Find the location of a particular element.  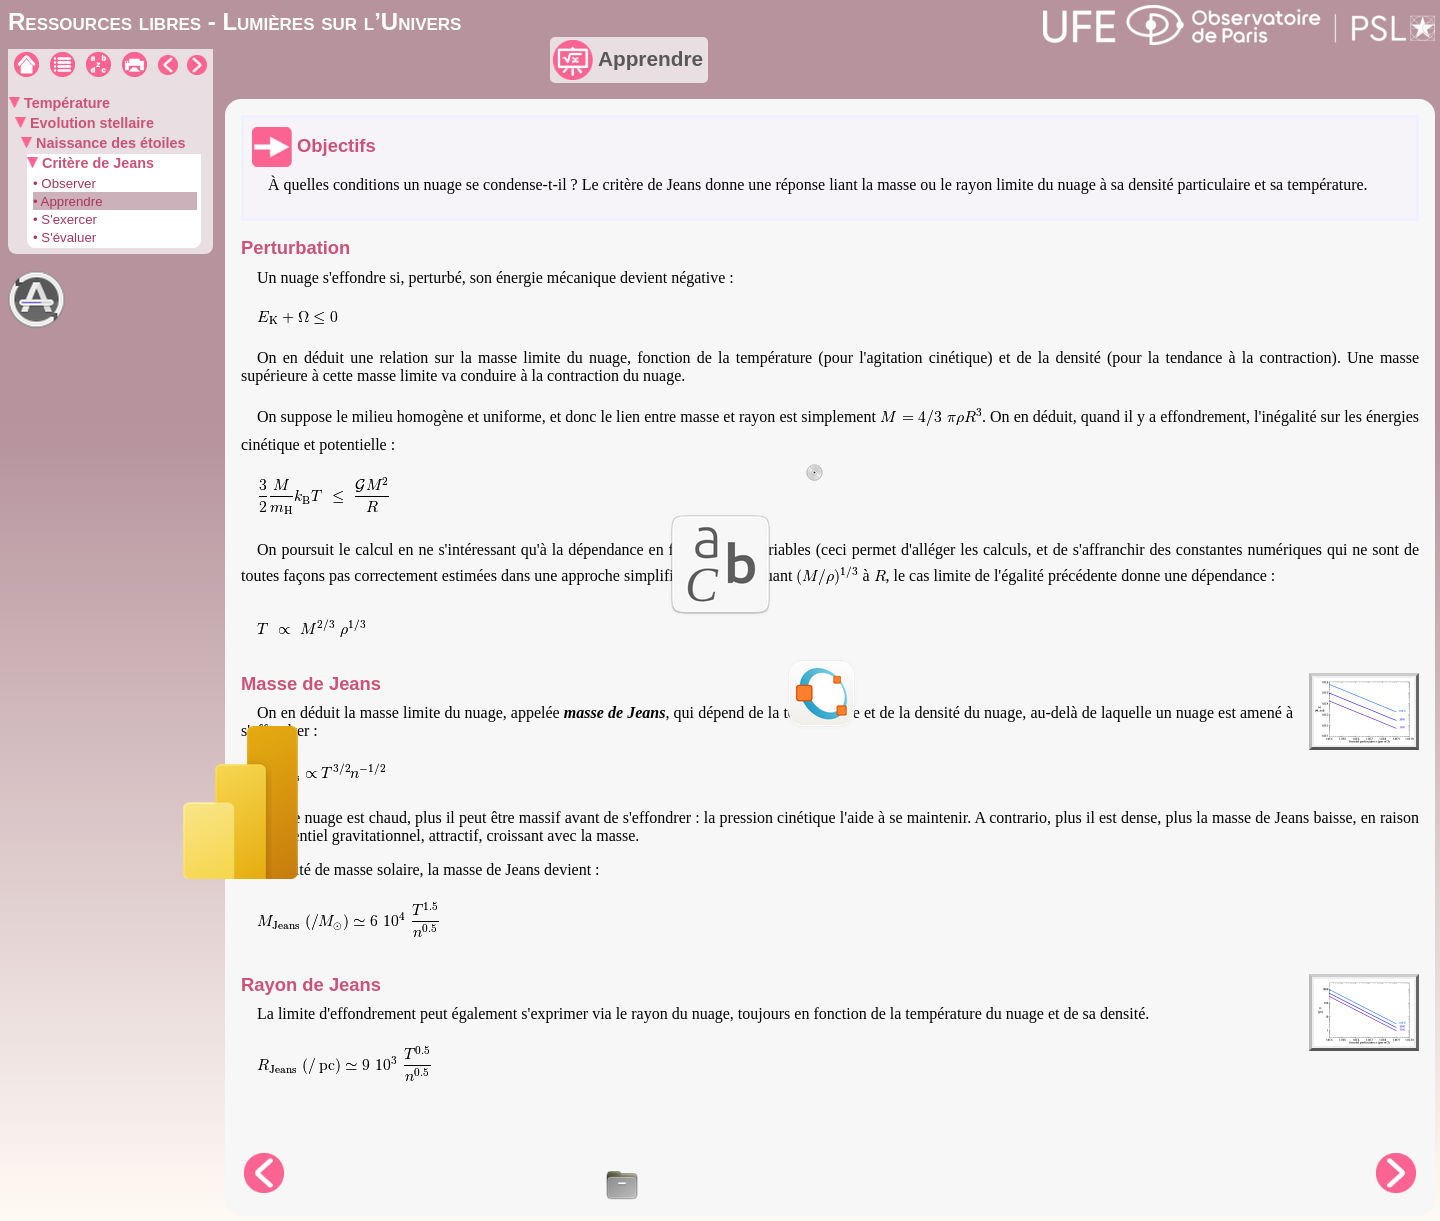

access font and typography settings is located at coordinates (720, 564).